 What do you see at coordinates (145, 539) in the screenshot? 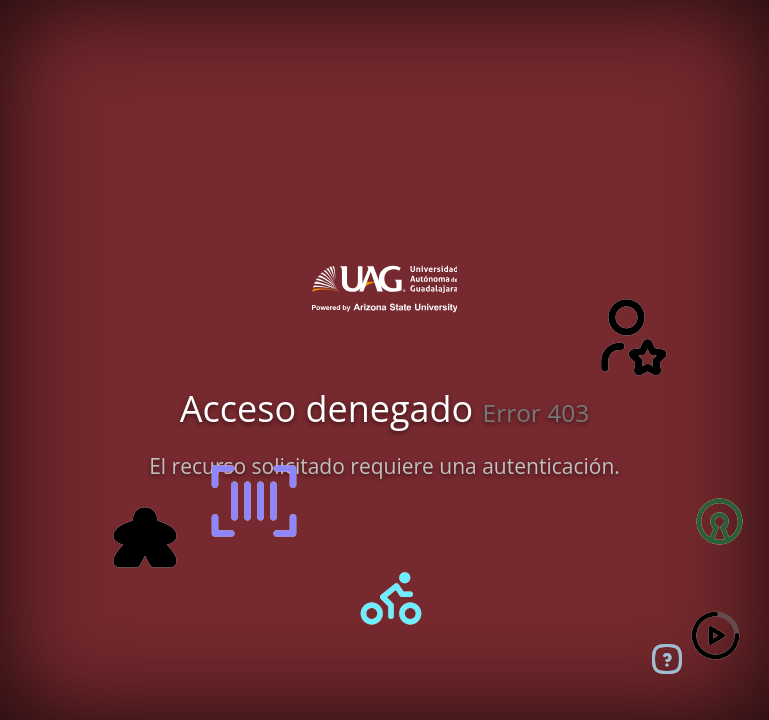
I see `access board game or tabletop gaming features` at bounding box center [145, 539].